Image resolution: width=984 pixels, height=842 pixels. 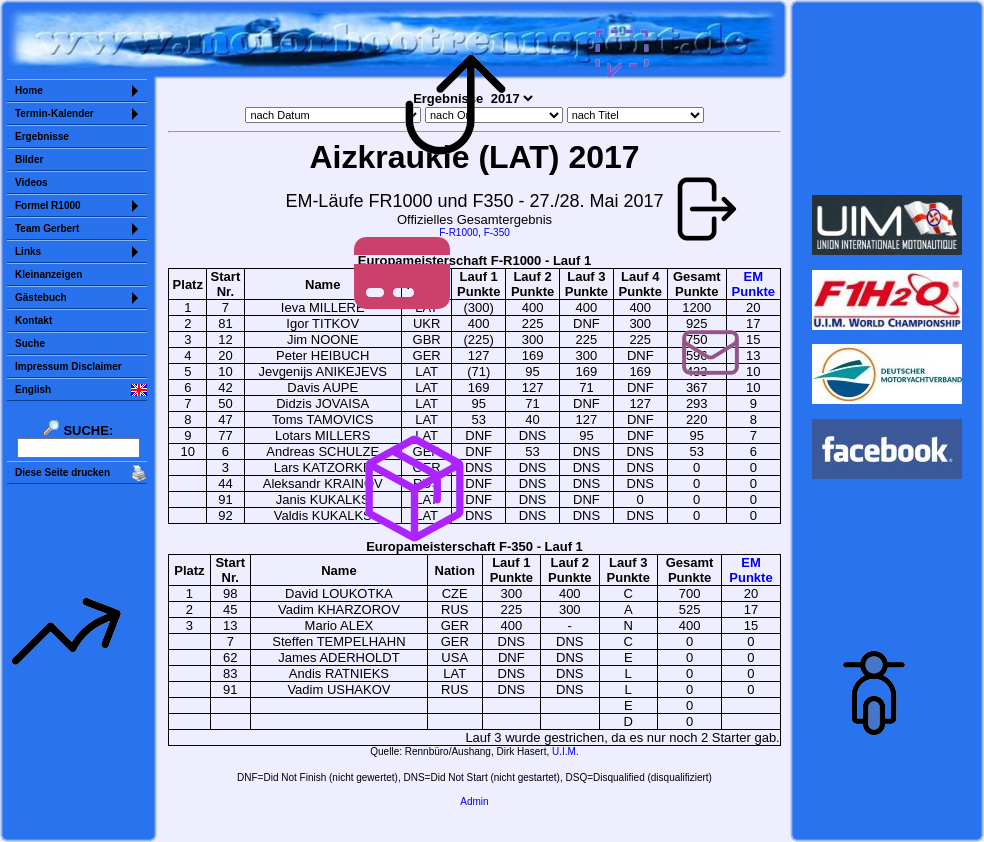 I want to click on view order or shipment details, so click(x=414, y=488).